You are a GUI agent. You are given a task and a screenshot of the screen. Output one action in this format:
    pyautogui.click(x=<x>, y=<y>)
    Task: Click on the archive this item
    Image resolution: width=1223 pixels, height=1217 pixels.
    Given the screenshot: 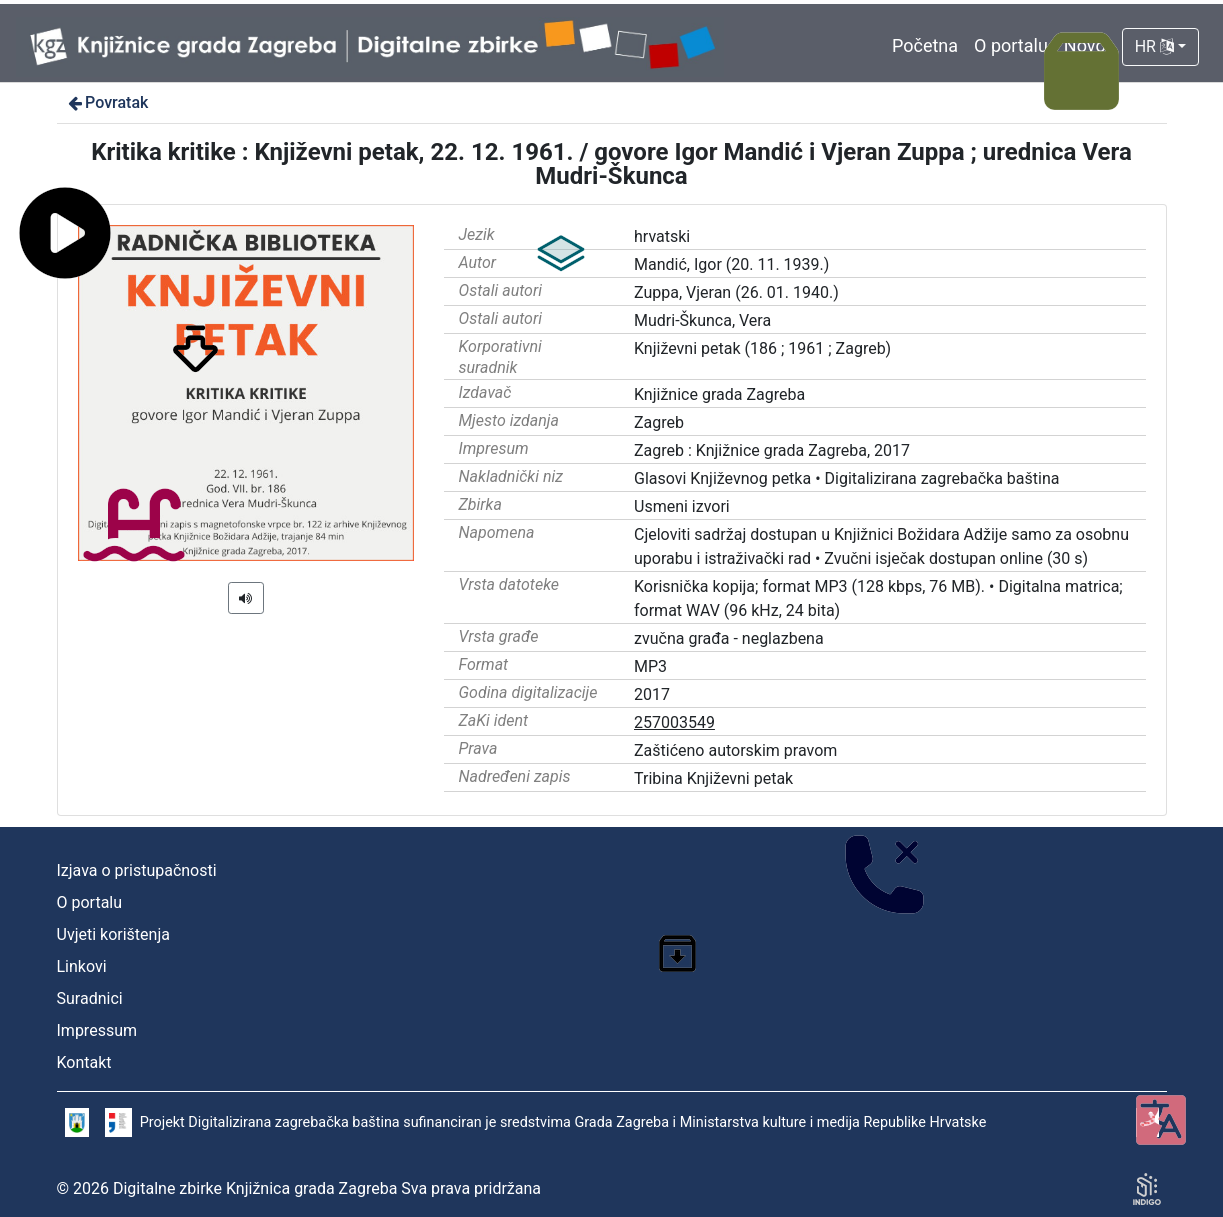 What is the action you would take?
    pyautogui.click(x=677, y=953)
    